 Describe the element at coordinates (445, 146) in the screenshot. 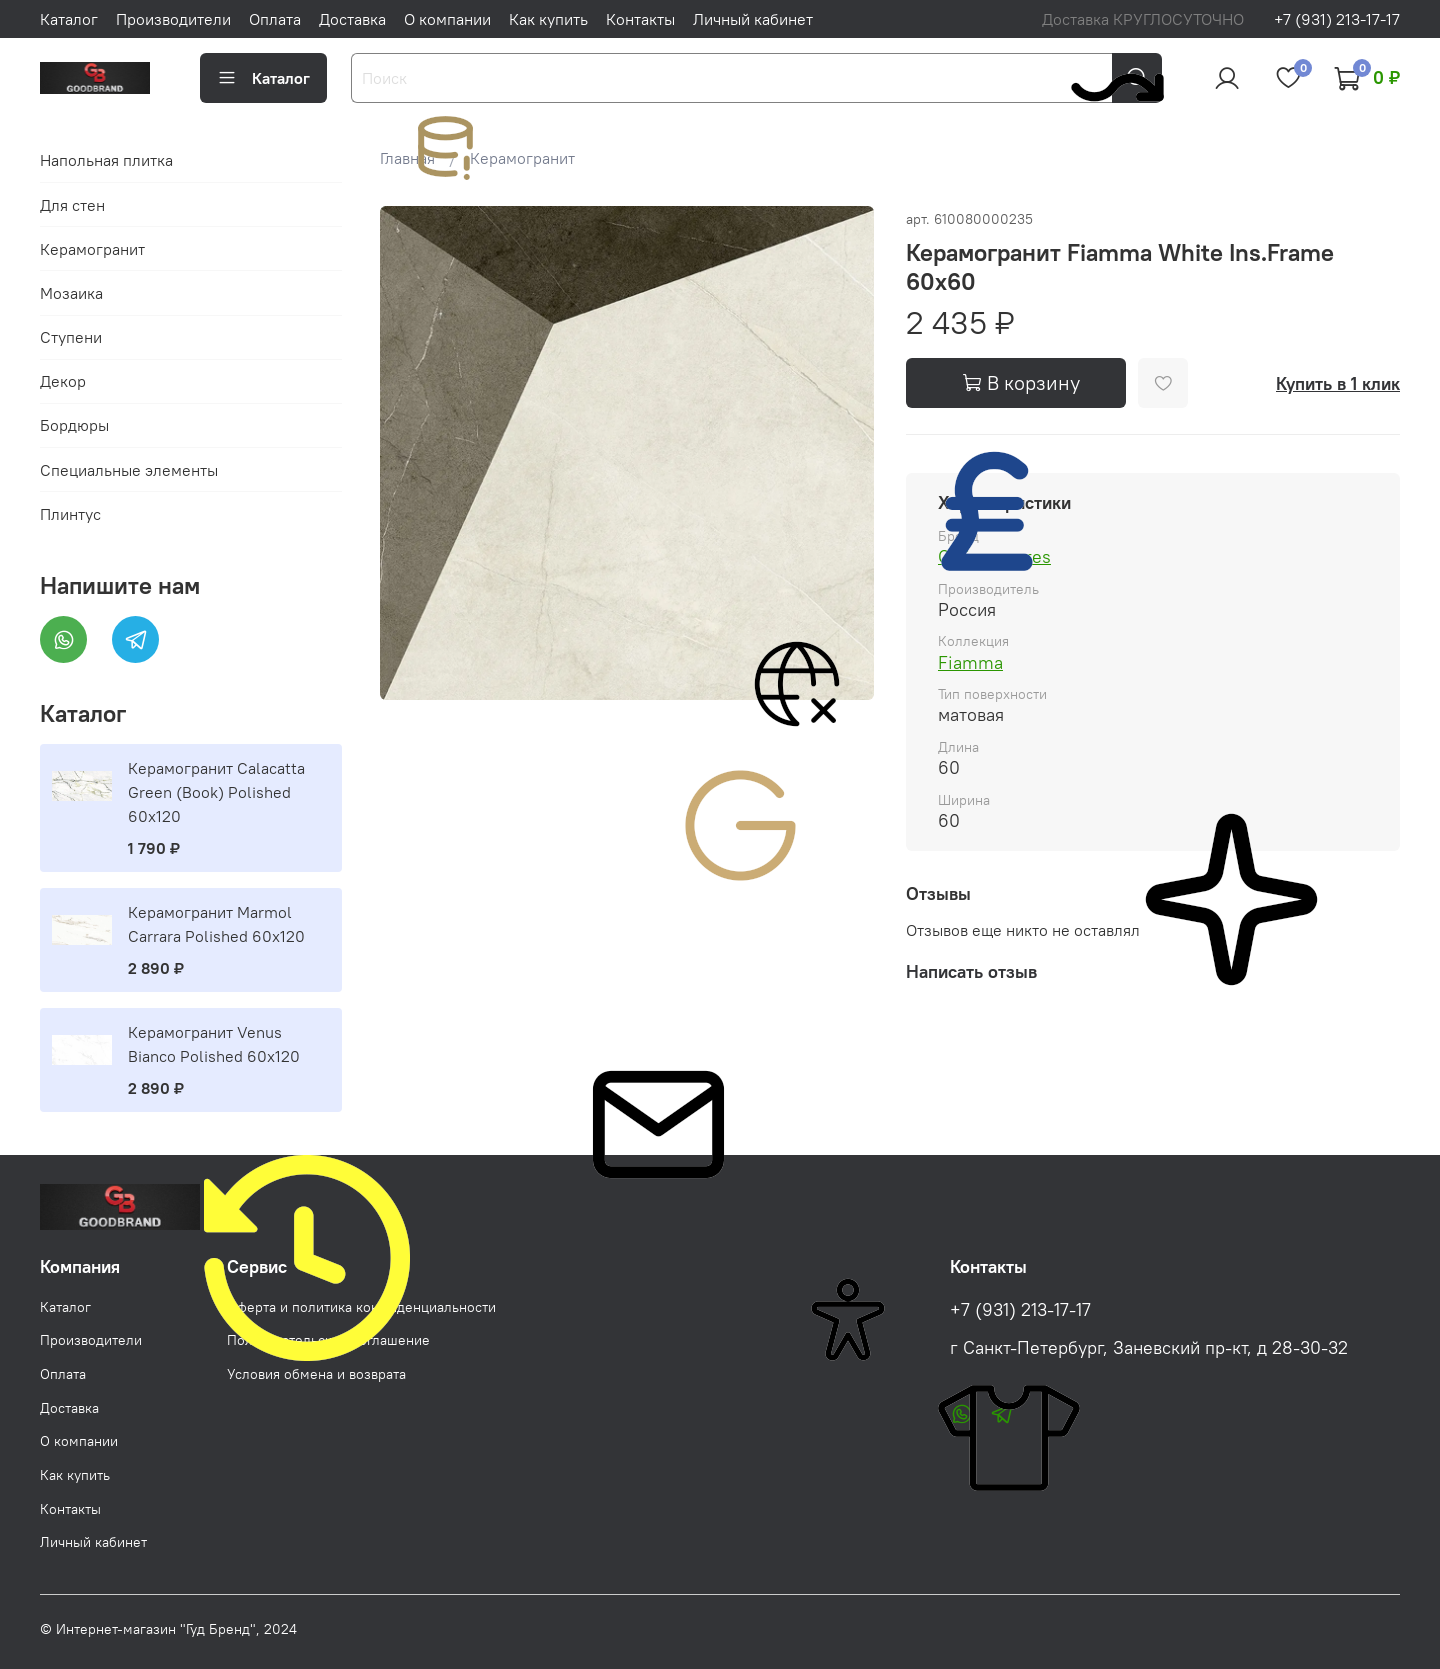

I see `database error or warning status` at that location.